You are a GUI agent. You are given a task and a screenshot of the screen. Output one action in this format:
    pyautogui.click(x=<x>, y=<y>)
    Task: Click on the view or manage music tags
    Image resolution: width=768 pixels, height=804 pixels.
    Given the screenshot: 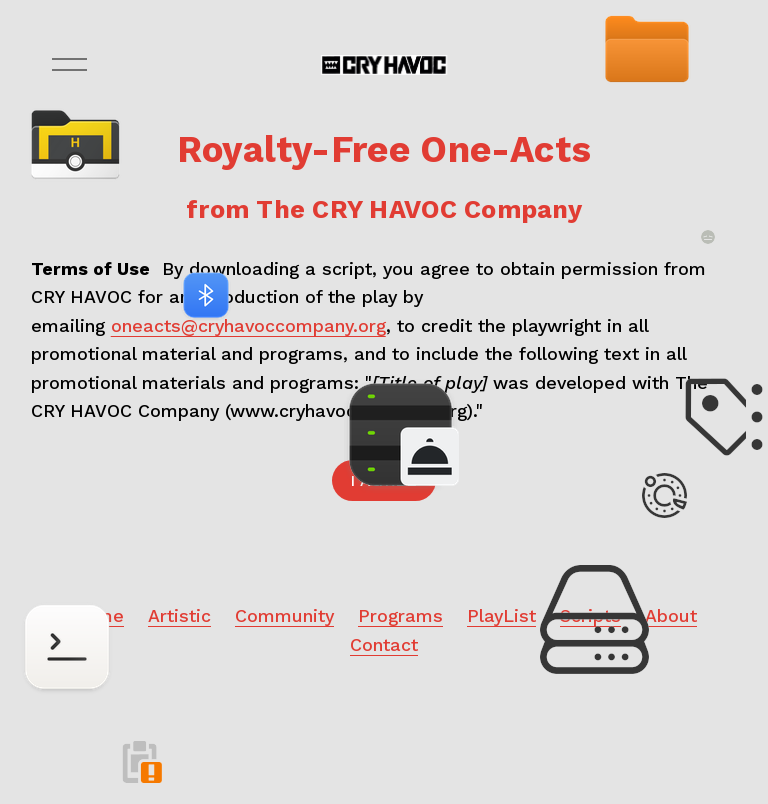 What is the action you would take?
    pyautogui.click(x=724, y=417)
    